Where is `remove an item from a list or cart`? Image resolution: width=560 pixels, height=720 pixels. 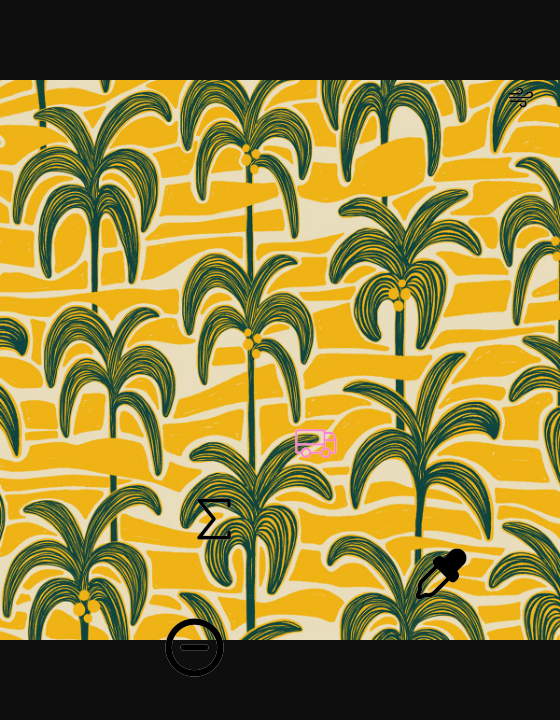 remove an item from a list or cart is located at coordinates (194, 647).